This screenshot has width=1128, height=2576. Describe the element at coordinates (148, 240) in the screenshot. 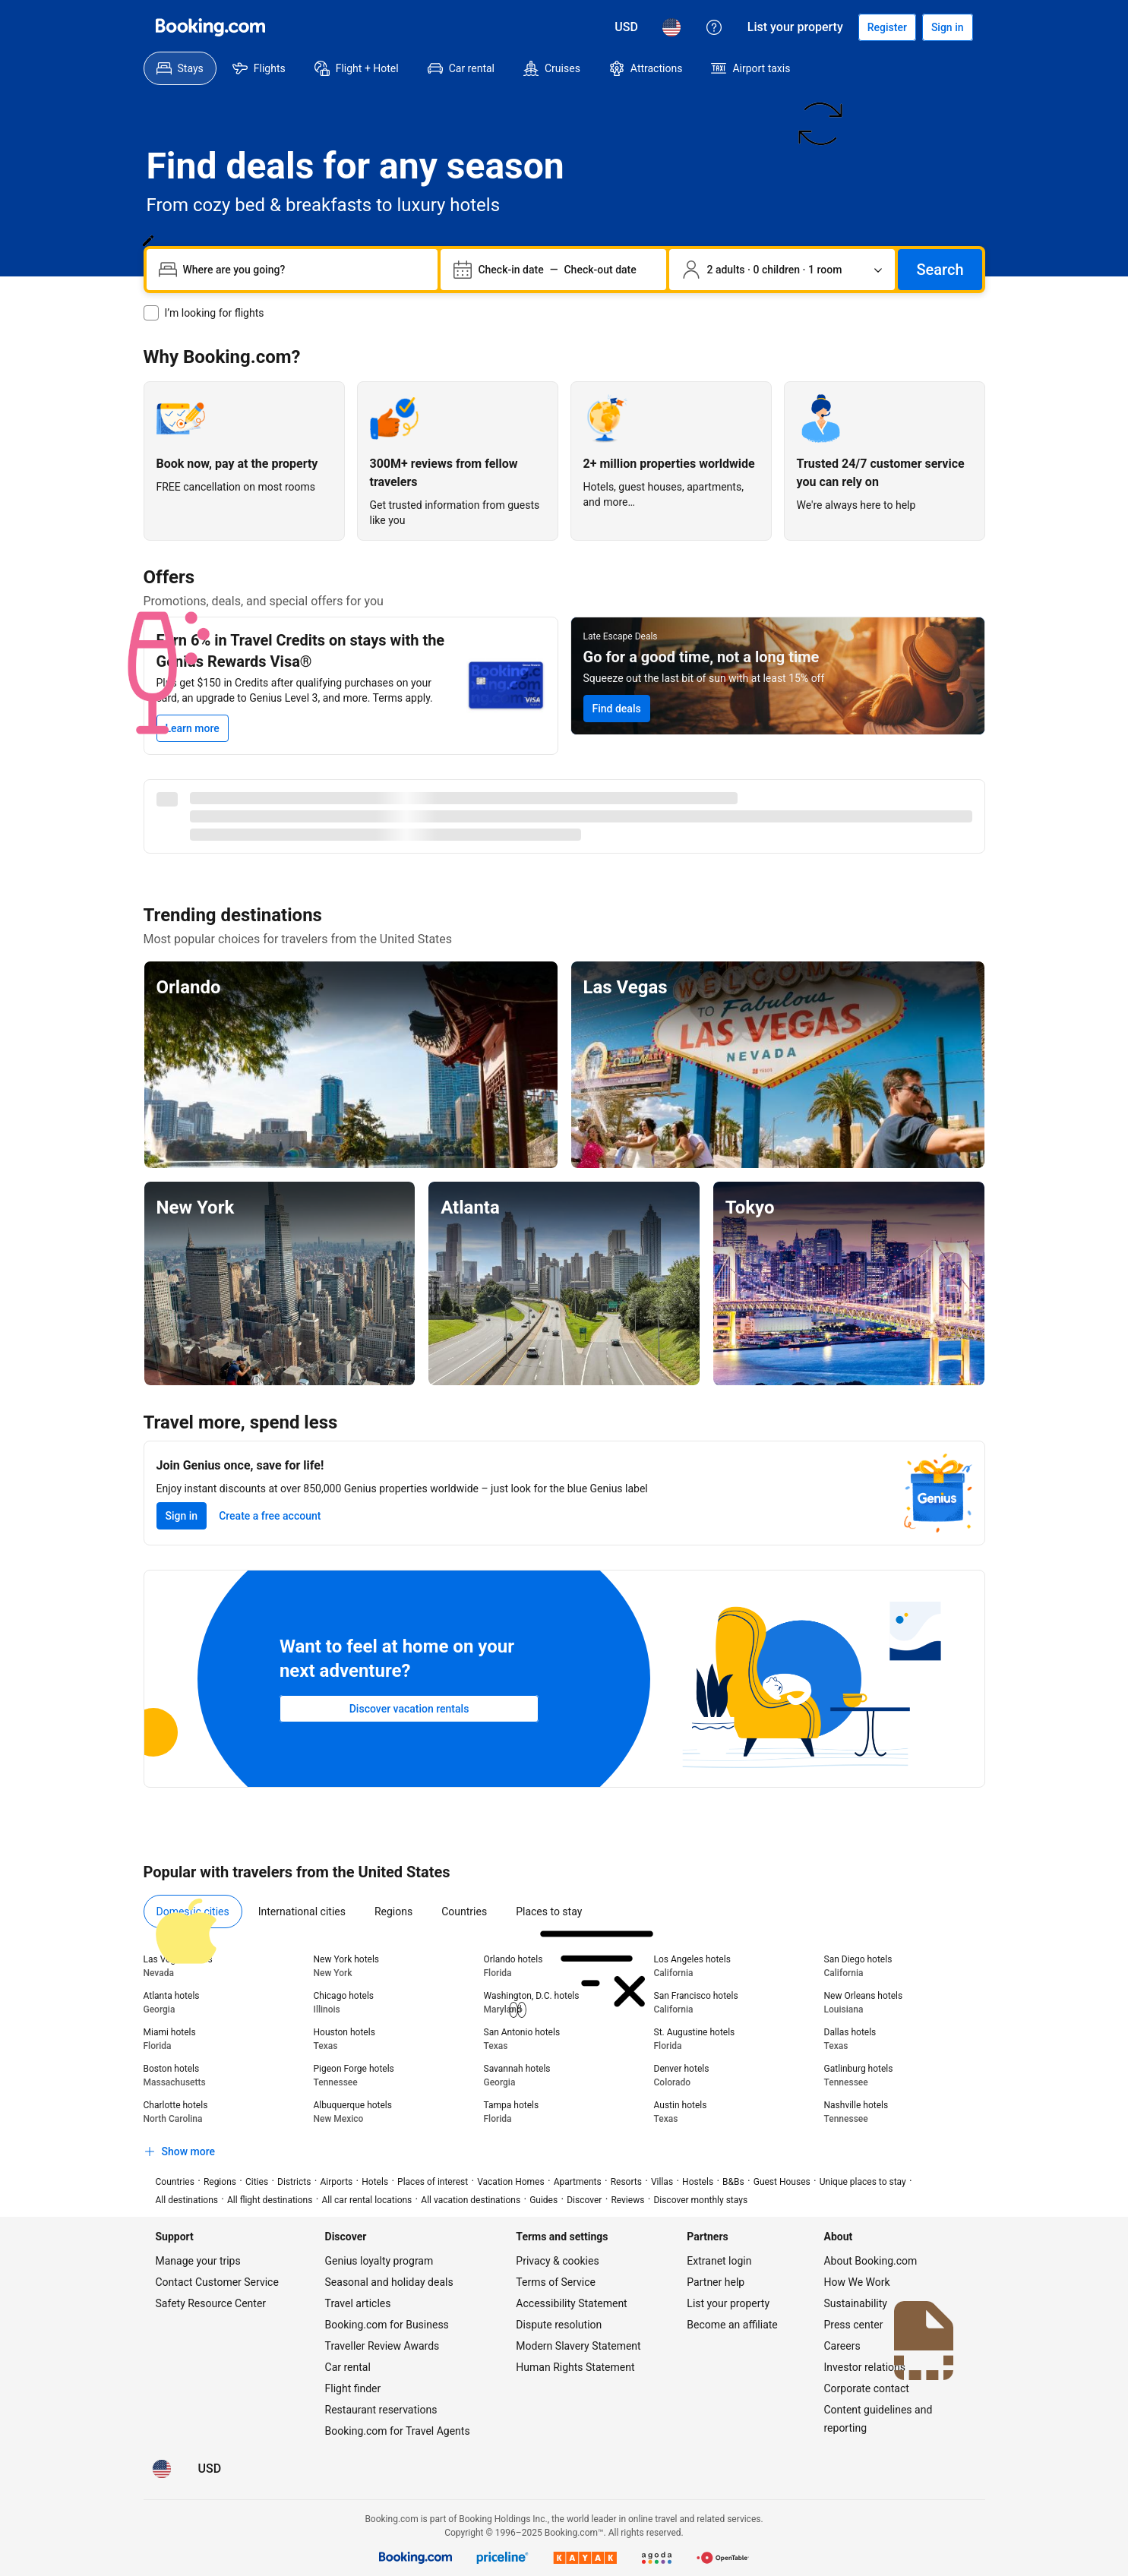

I see `edit or modify content` at that location.